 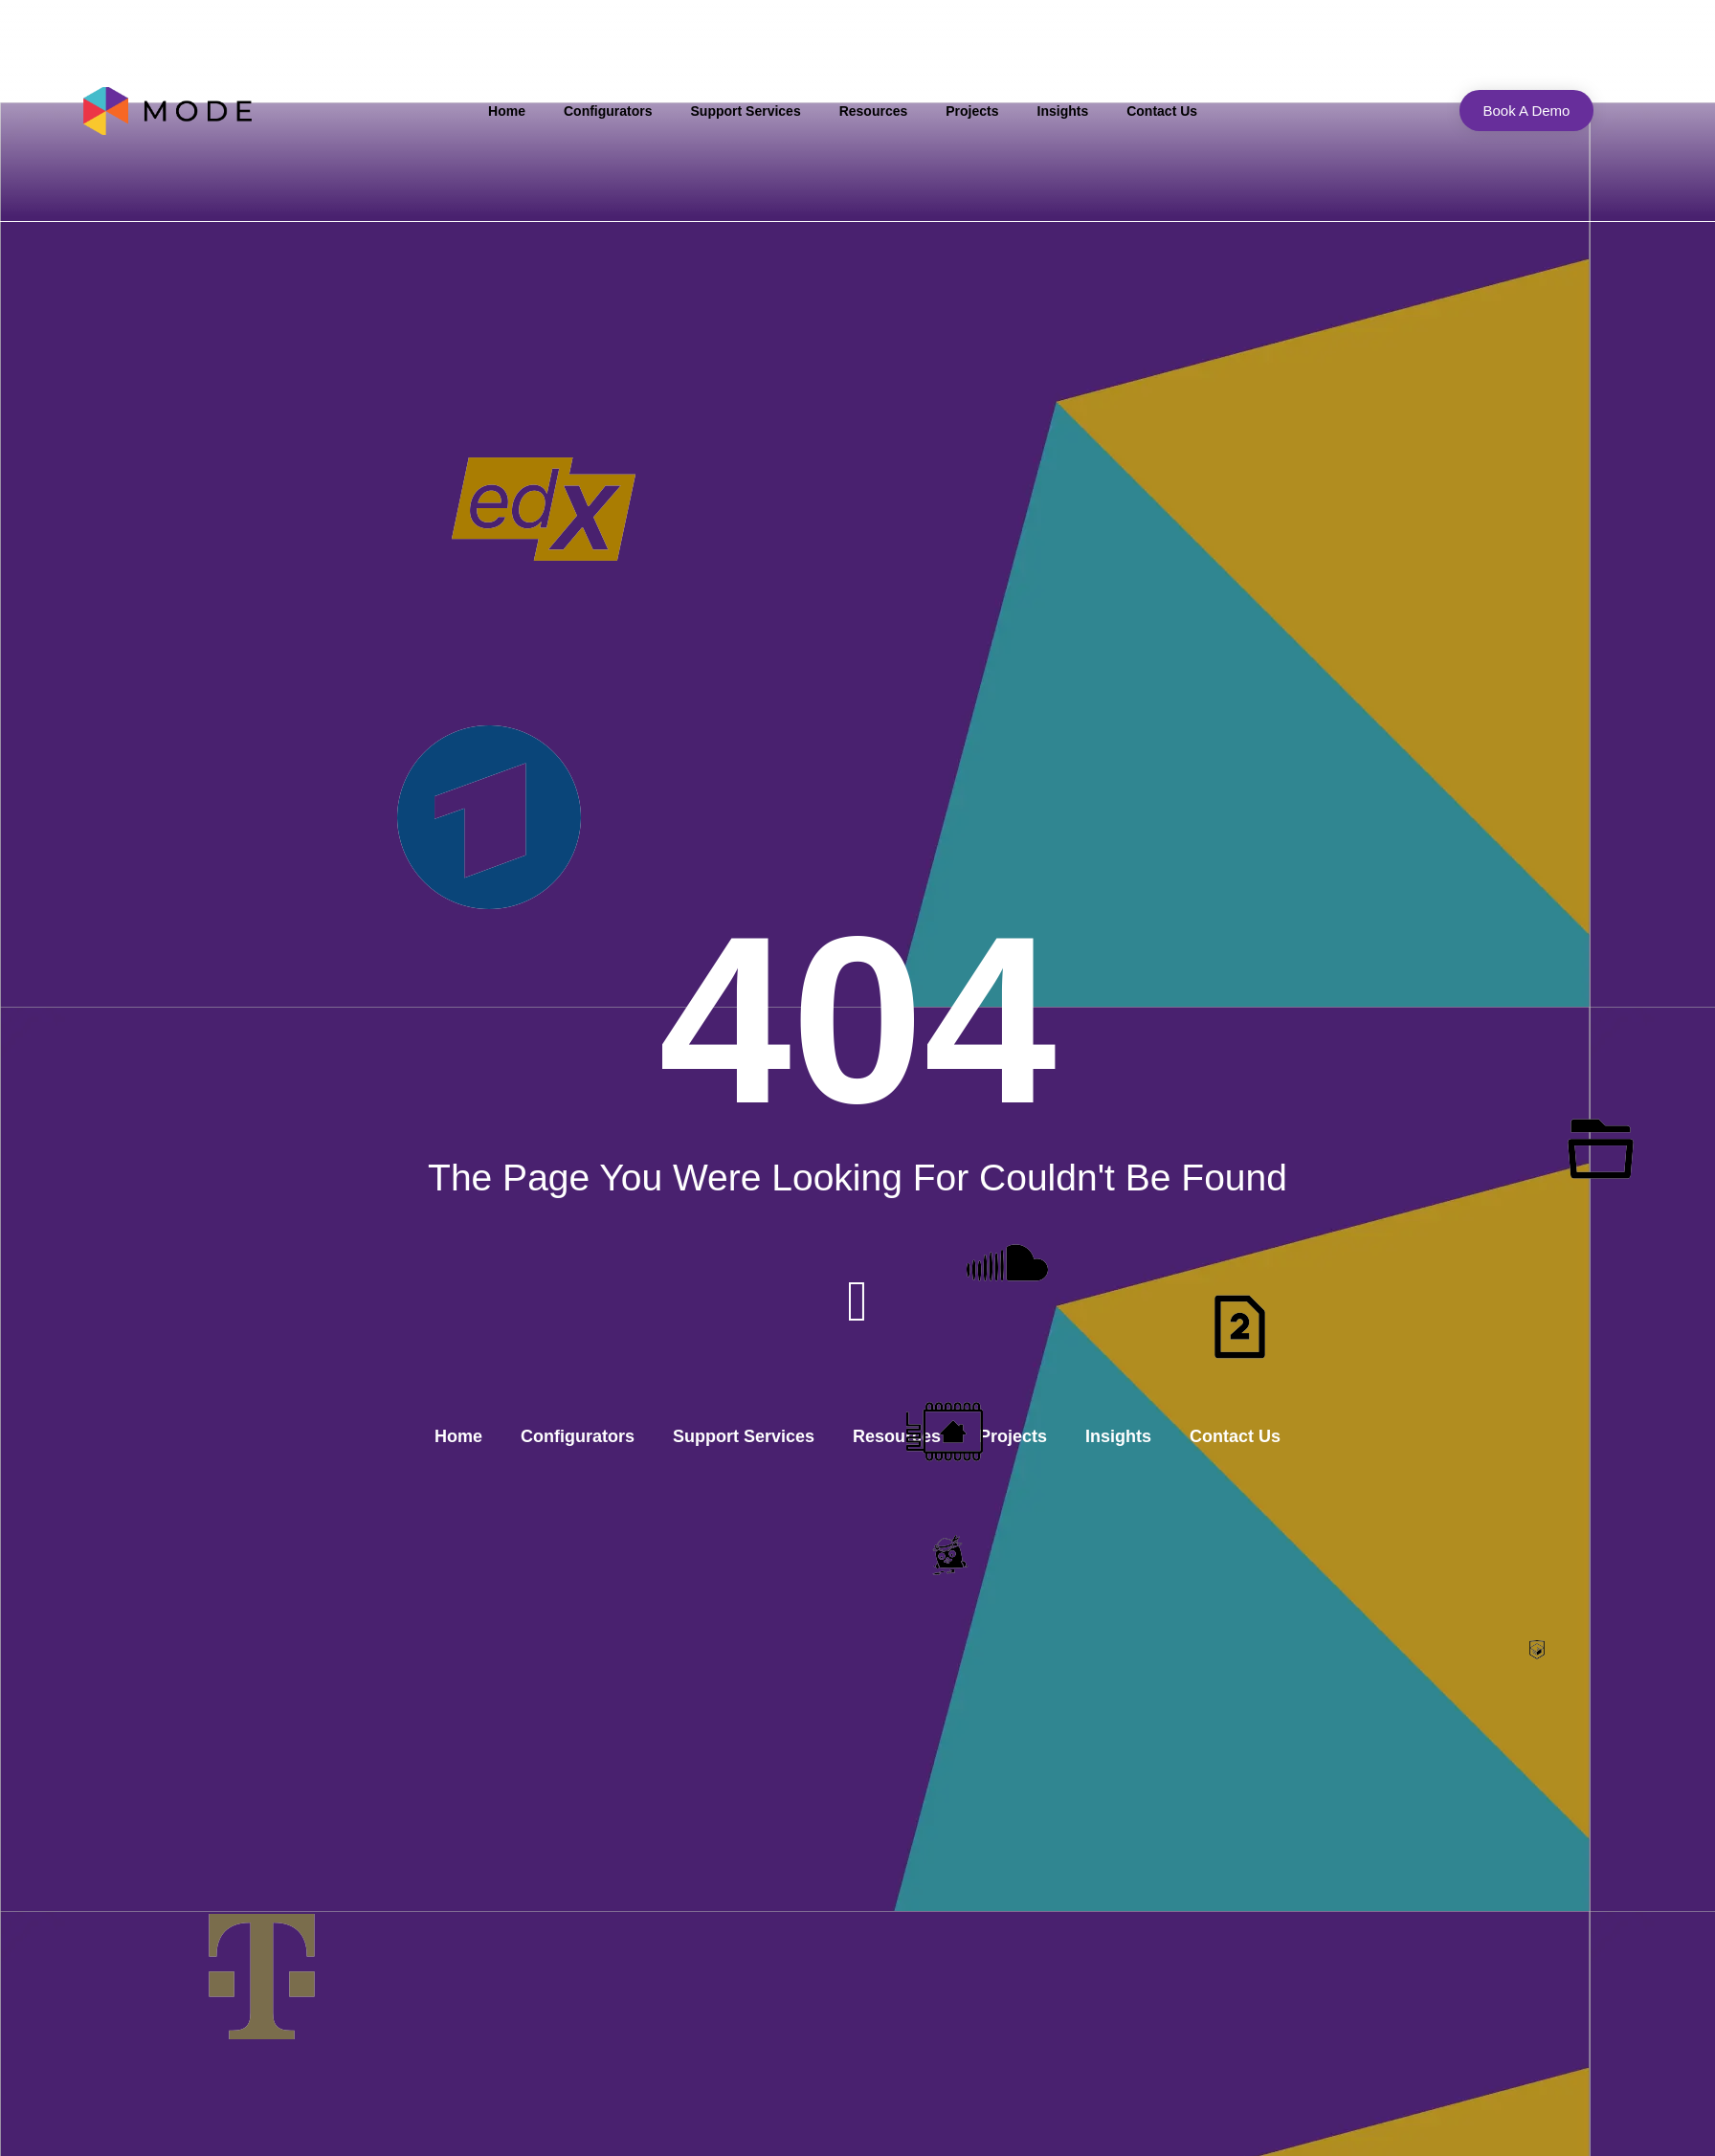 I want to click on htmlacademy brand logo, so click(x=1537, y=1650).